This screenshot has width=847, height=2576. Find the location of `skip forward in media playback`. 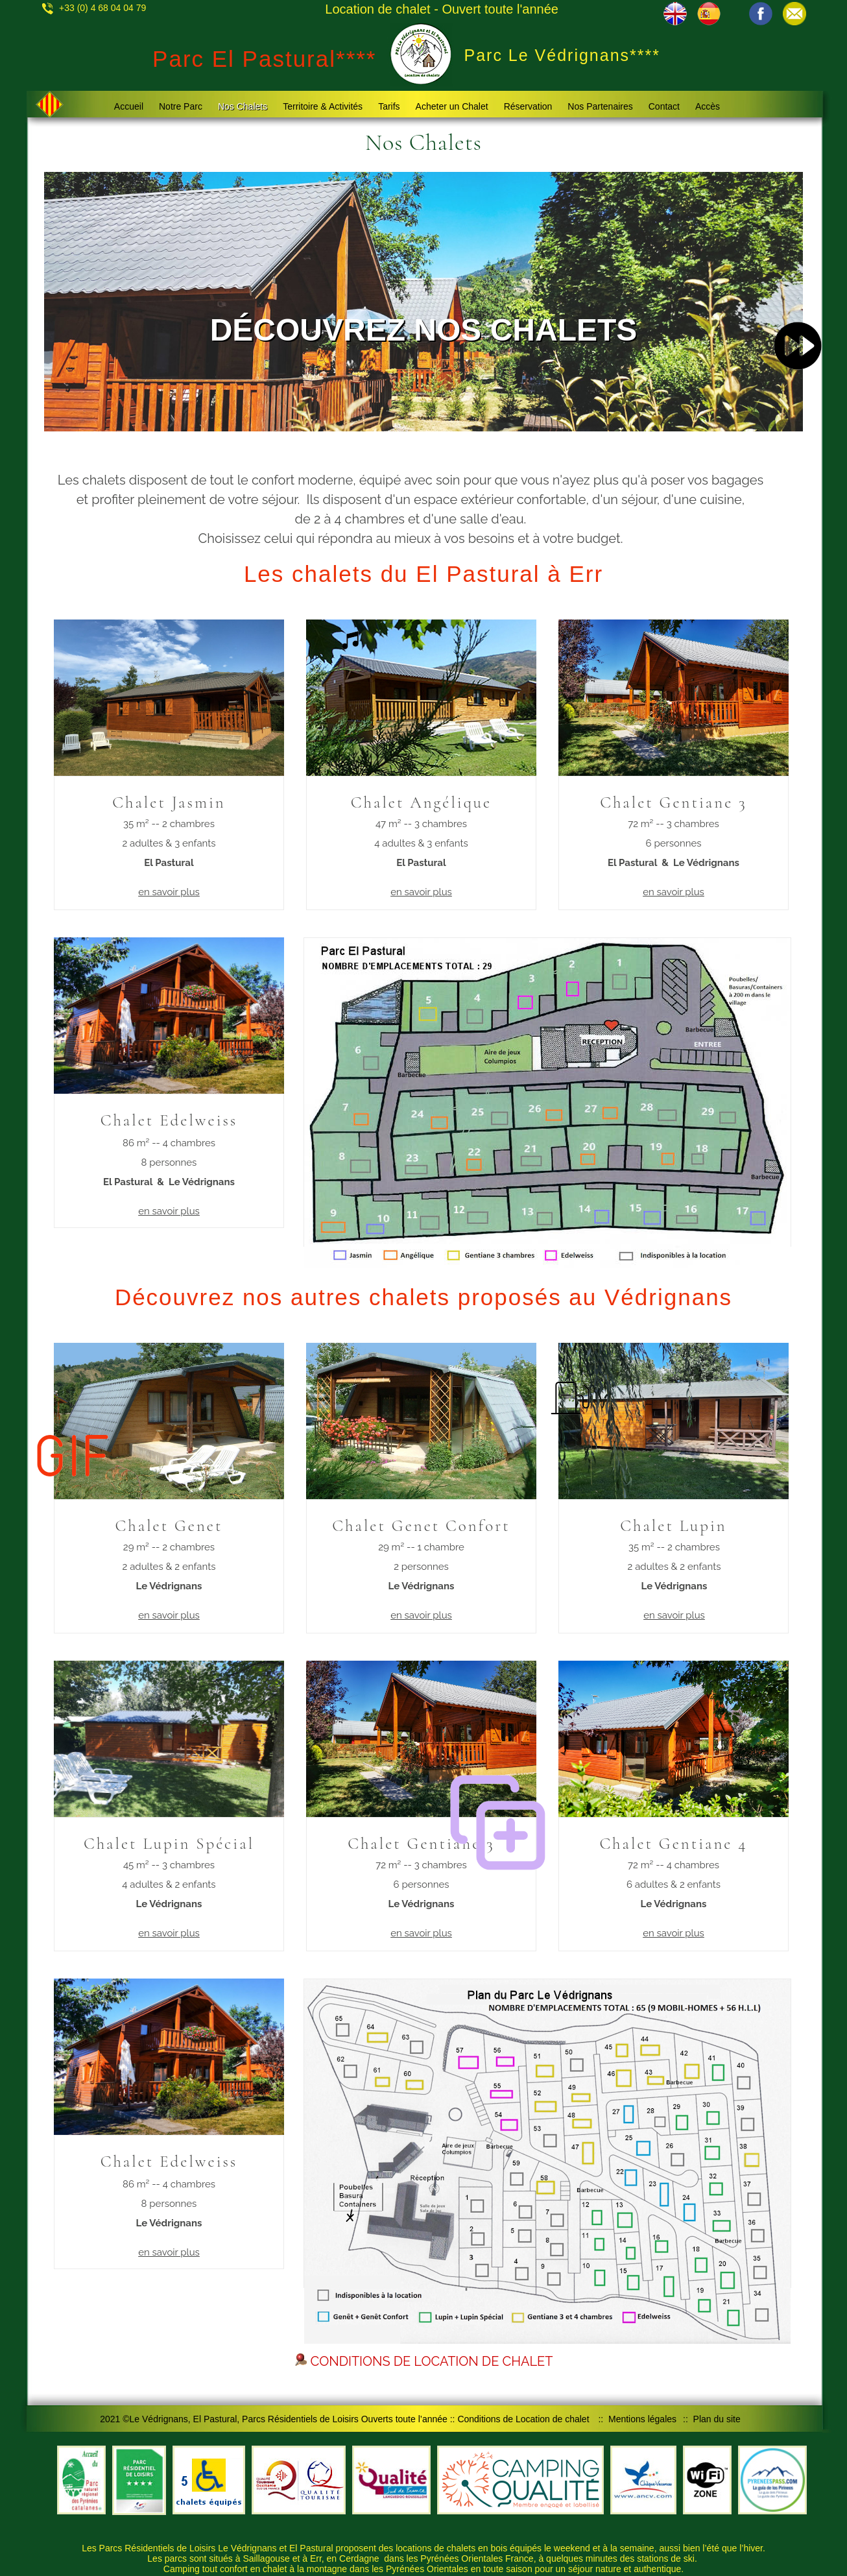

skip forward in media playback is located at coordinates (798, 346).